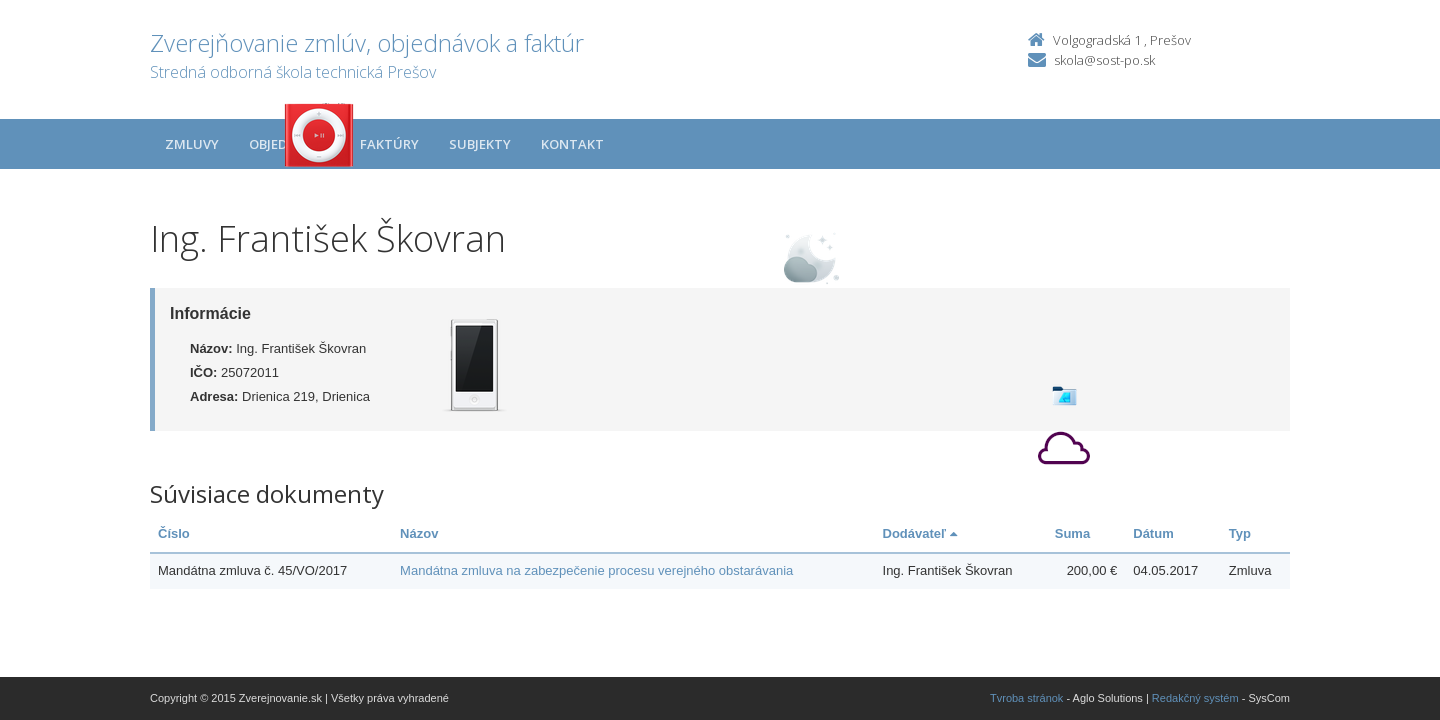 The height and width of the screenshot is (720, 1440). Describe the element at coordinates (811, 258) in the screenshot. I see `indicates partly cloudy conditions at night` at that location.